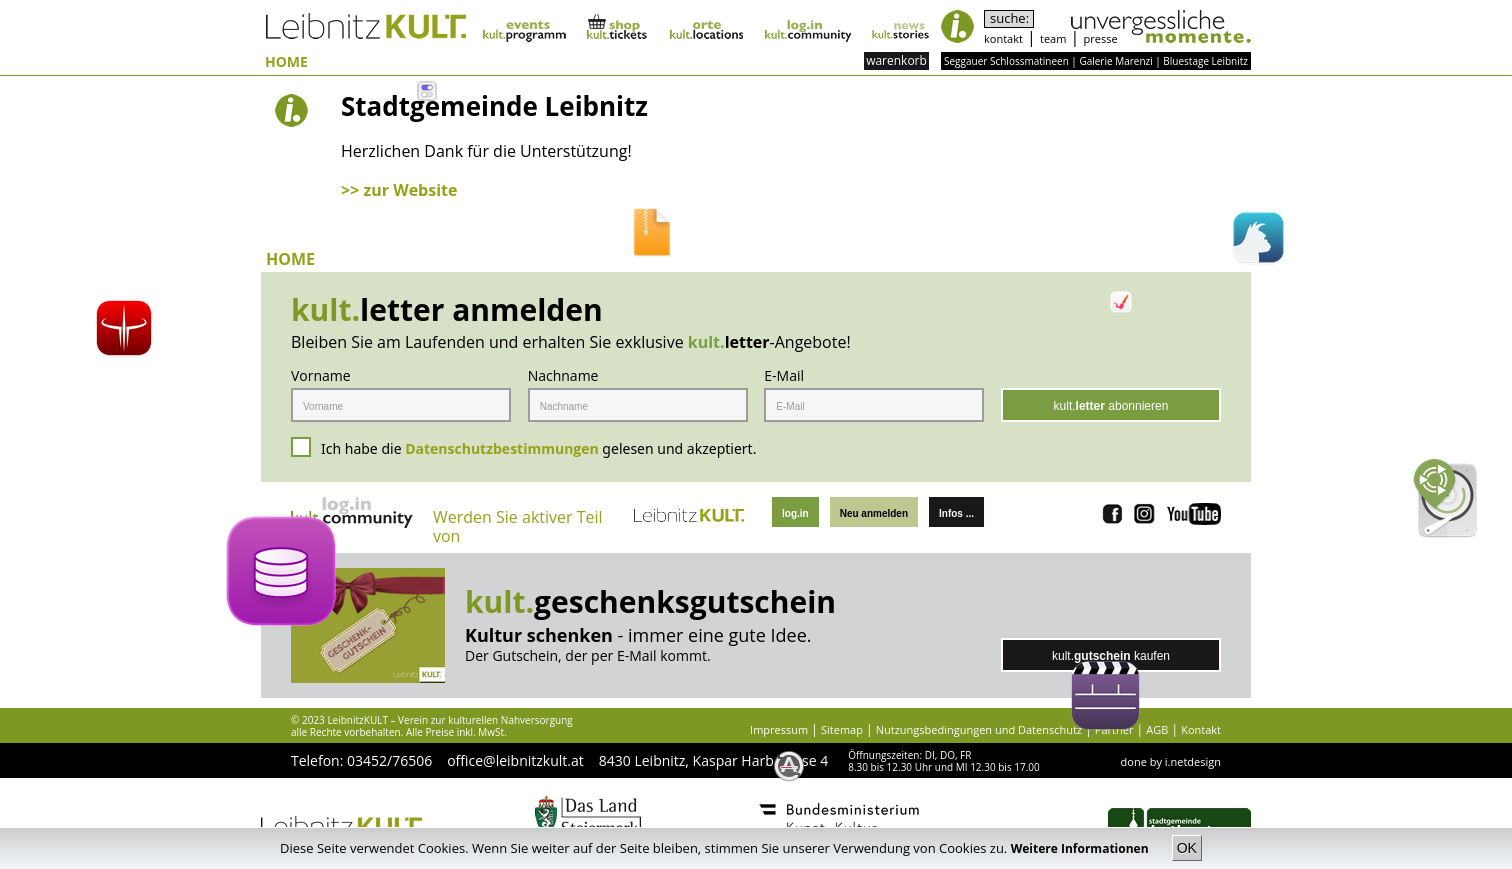 The image size is (1512, 869). What do you see at coordinates (1105, 695) in the screenshot?
I see `open pitivi video editor` at bounding box center [1105, 695].